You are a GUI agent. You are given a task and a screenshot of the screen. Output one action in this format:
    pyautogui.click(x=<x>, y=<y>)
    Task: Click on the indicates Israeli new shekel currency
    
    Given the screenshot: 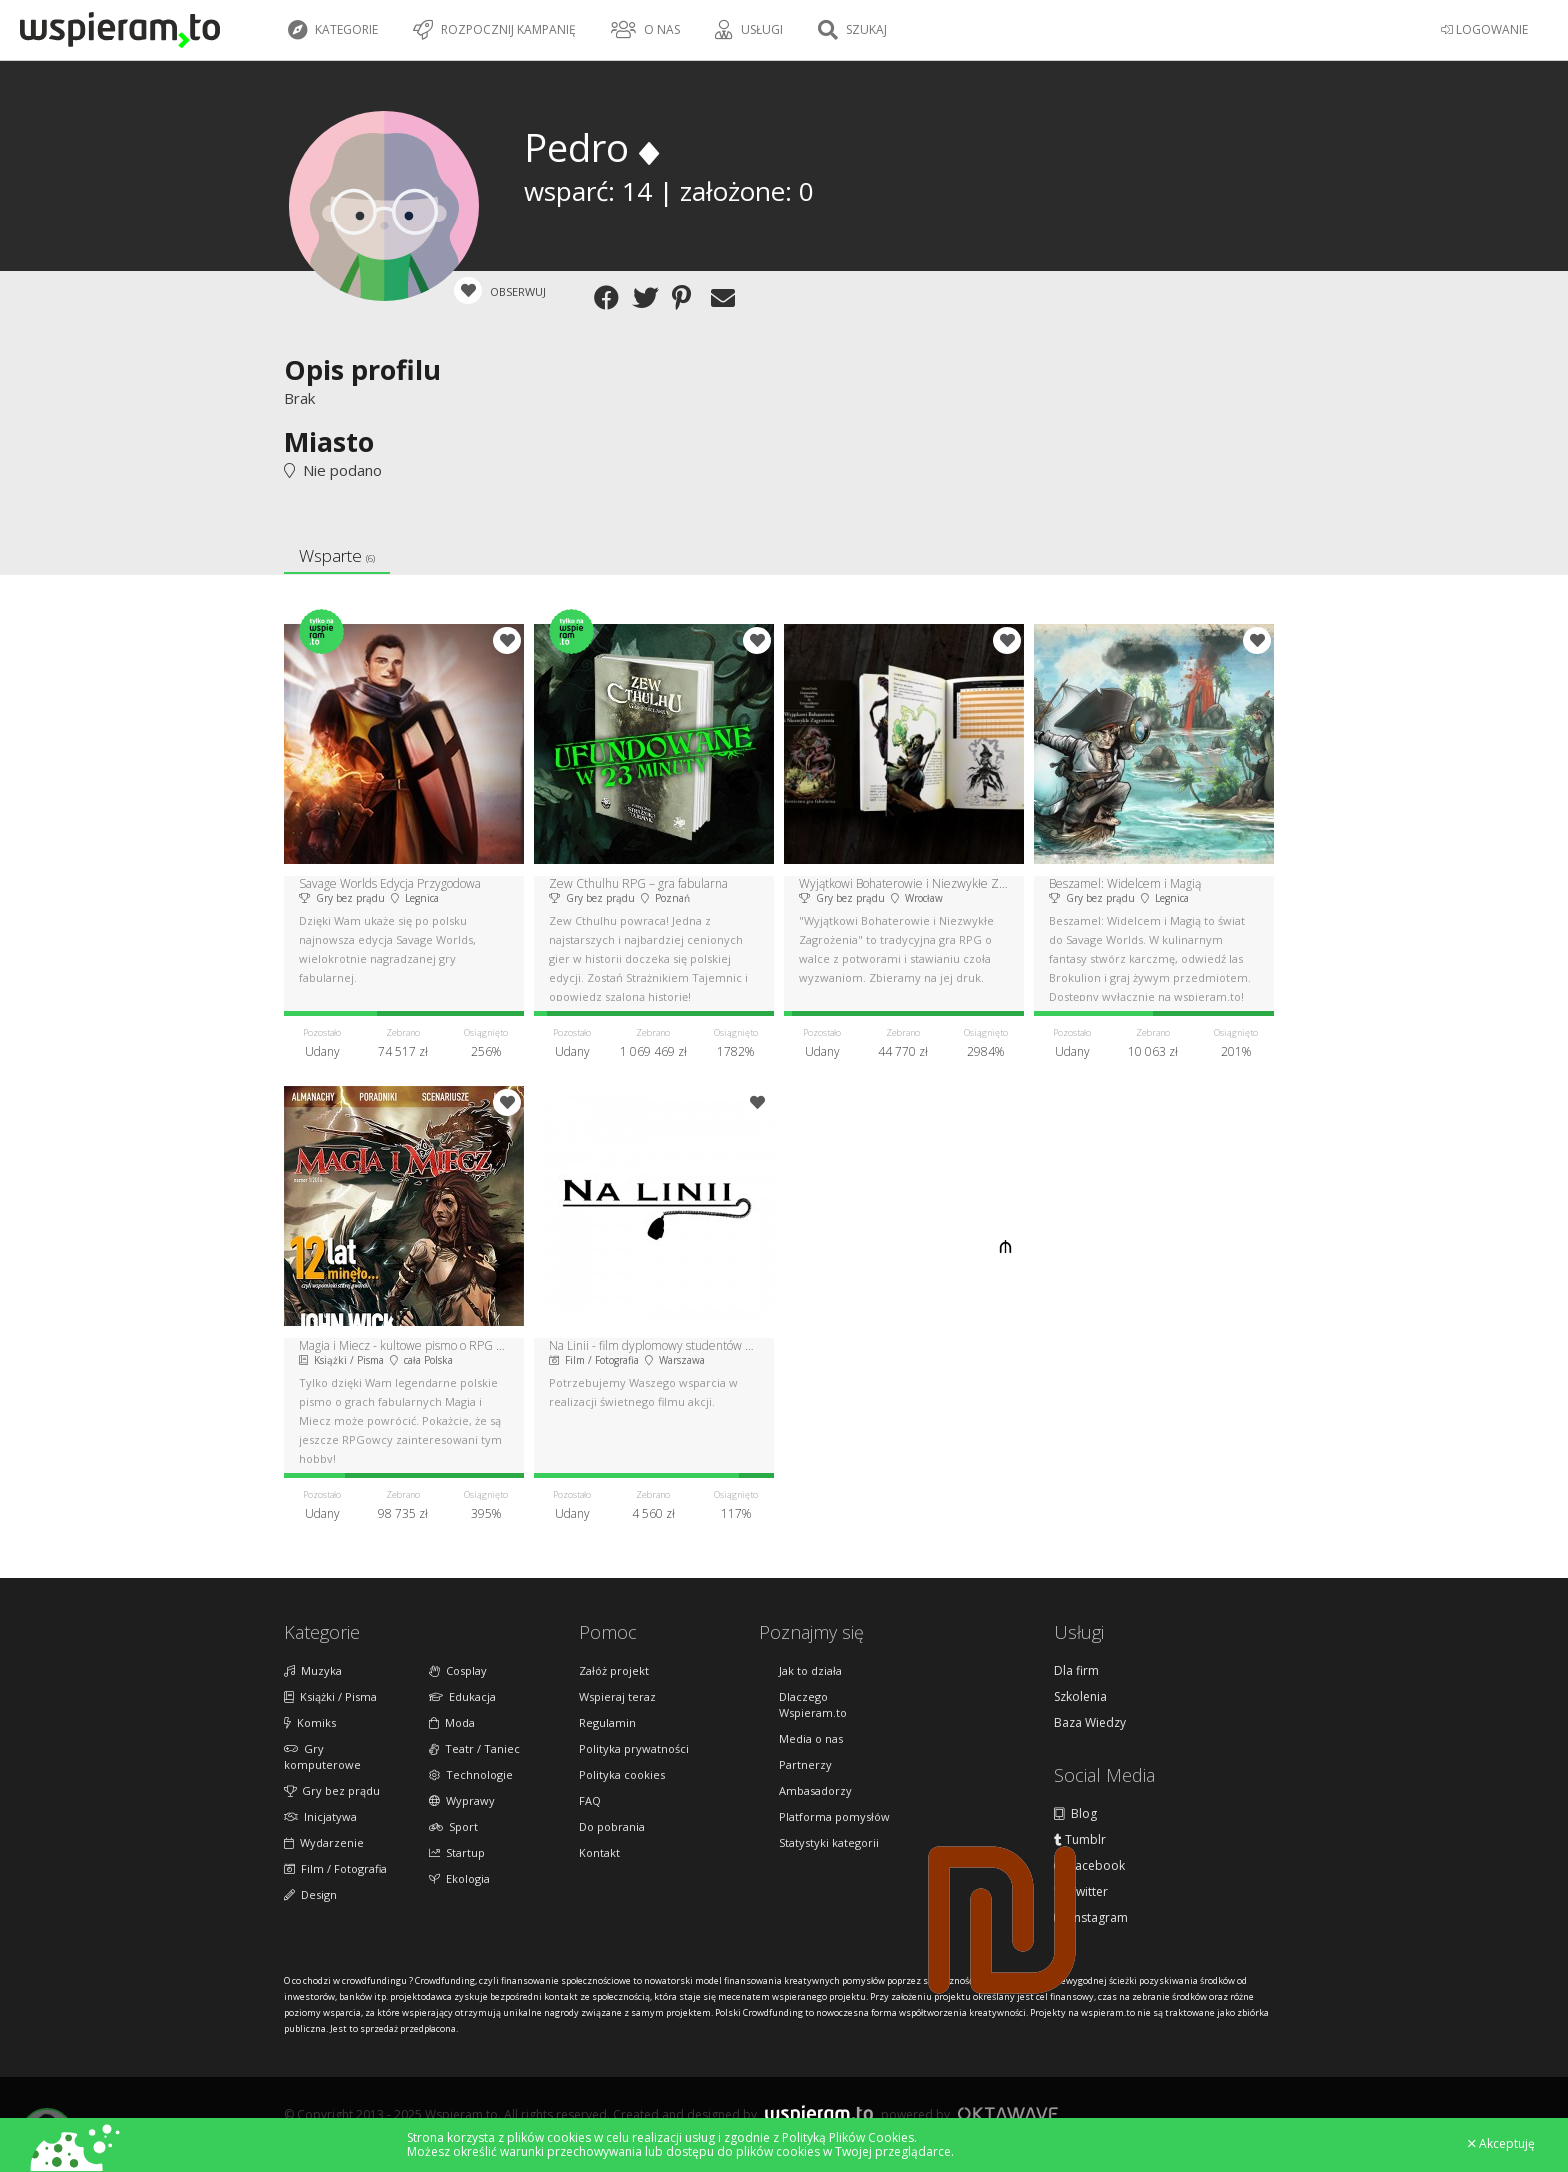 What is the action you would take?
    pyautogui.click(x=1002, y=1920)
    